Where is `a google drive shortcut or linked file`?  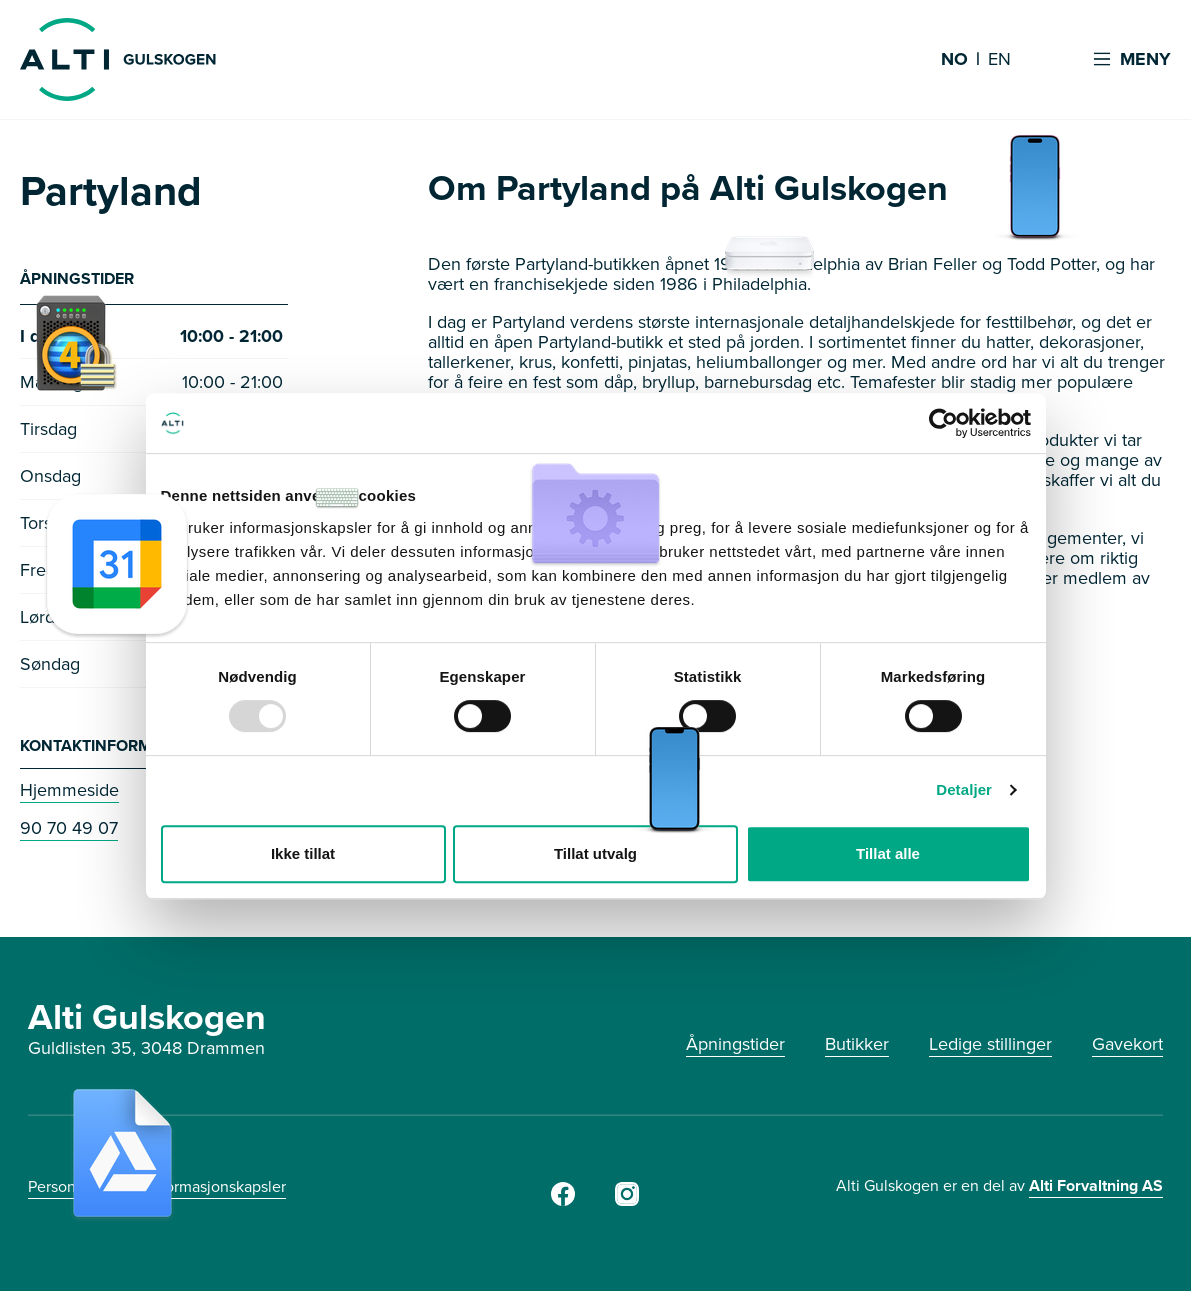 a google drive shortcut or linked file is located at coordinates (122, 1155).